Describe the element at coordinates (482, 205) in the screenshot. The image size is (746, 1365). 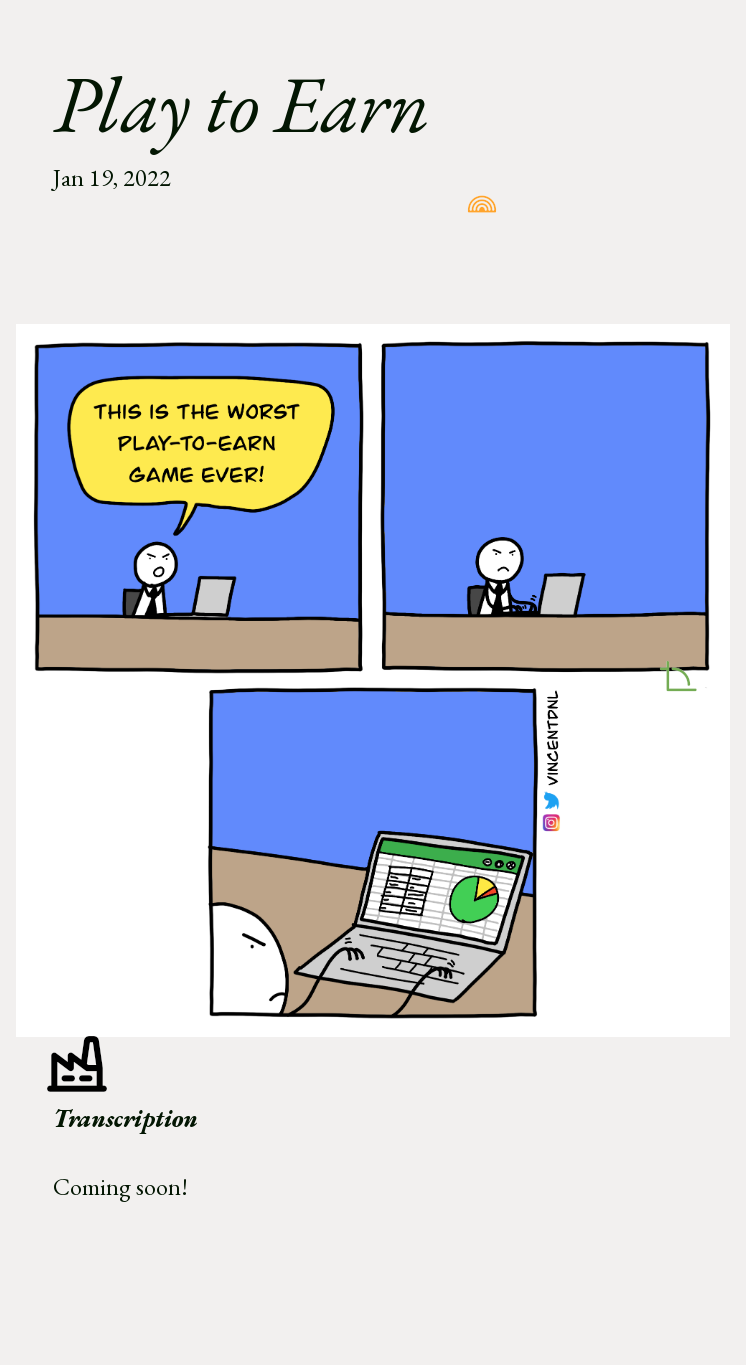
I see `indicates weather clearing or sunshine after rain` at that location.